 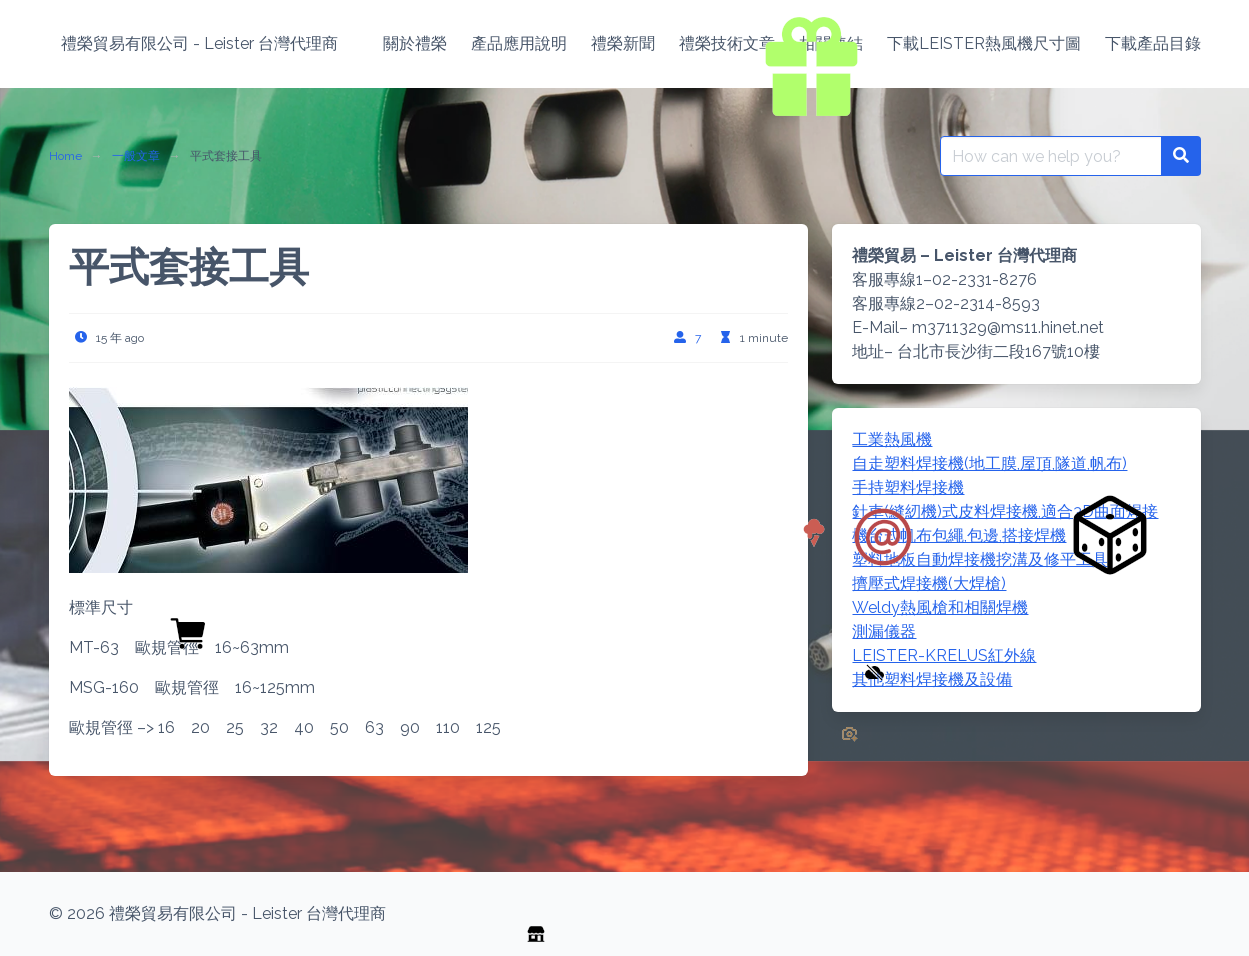 What do you see at coordinates (1110, 535) in the screenshot?
I see `randomize or shuffle content` at bounding box center [1110, 535].